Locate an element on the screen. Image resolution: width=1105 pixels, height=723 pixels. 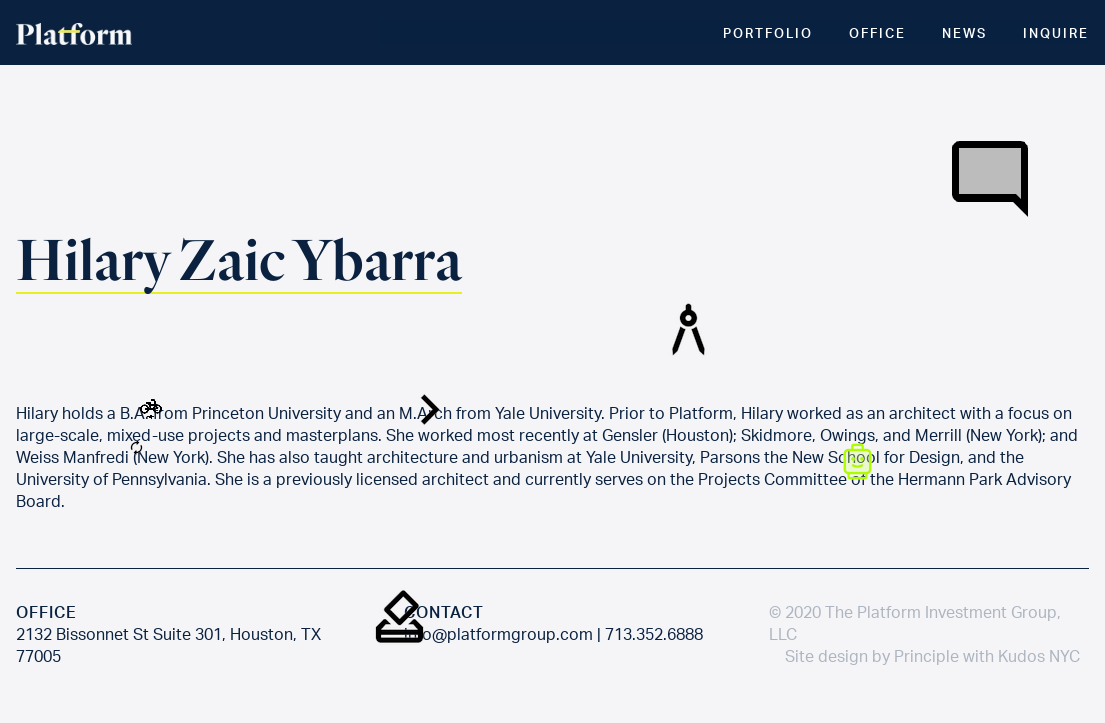
find nearby electric bike rentals is located at coordinates (151, 409).